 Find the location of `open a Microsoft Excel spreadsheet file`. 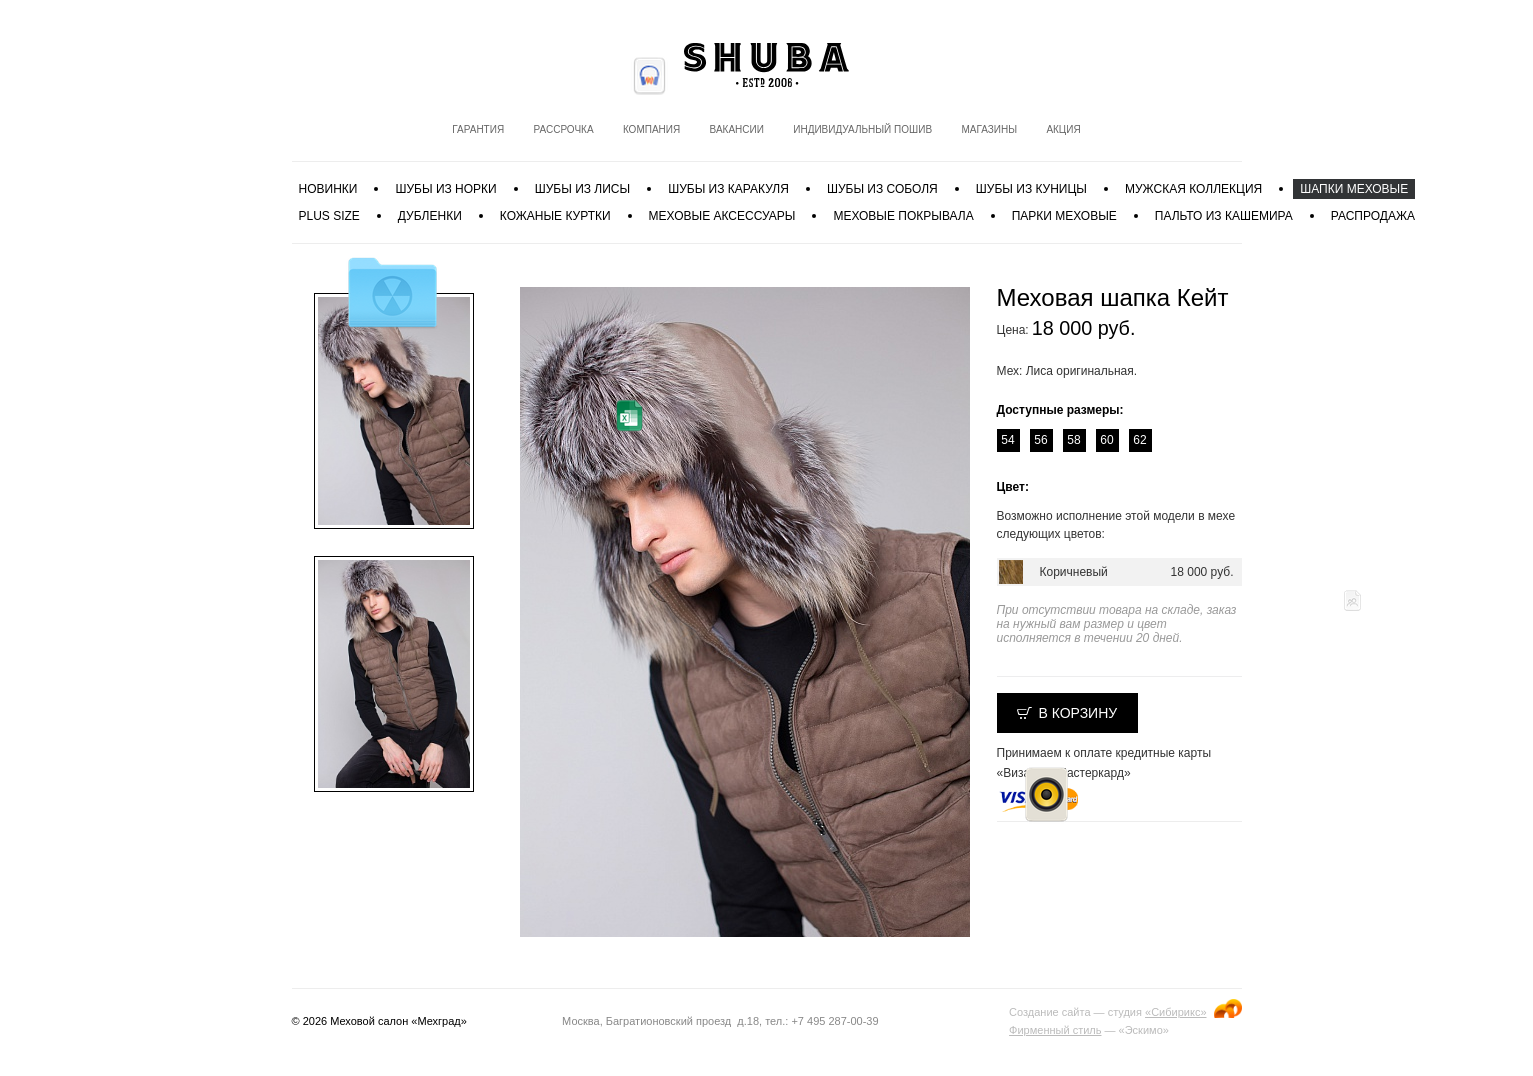

open a Microsoft Excel spreadsheet file is located at coordinates (629, 415).